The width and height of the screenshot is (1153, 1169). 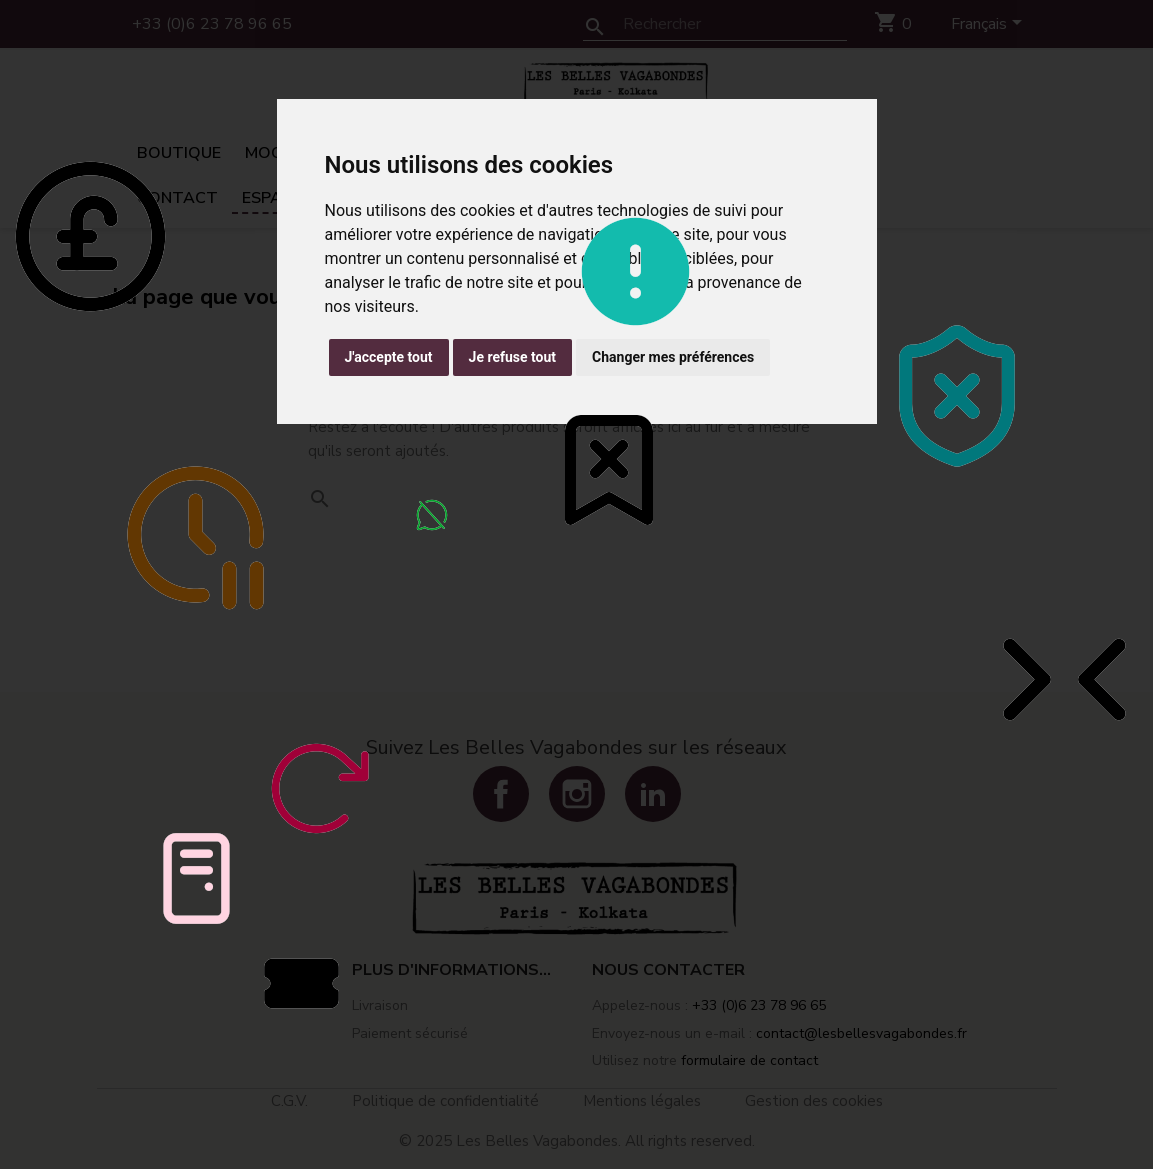 What do you see at coordinates (432, 515) in the screenshot?
I see `mute or disable chat notifications` at bounding box center [432, 515].